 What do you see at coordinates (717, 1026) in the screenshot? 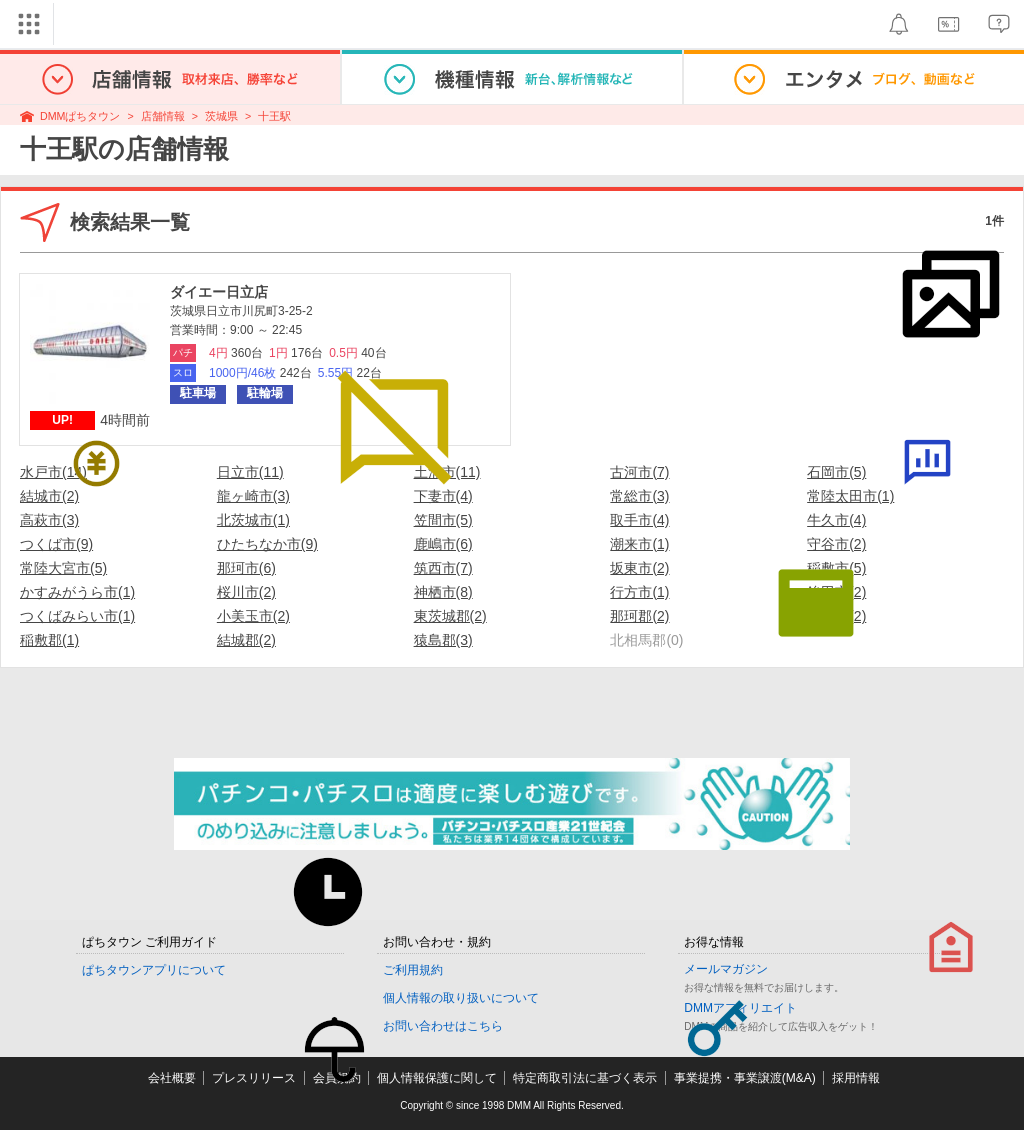
I see `access security or authentication settings` at bounding box center [717, 1026].